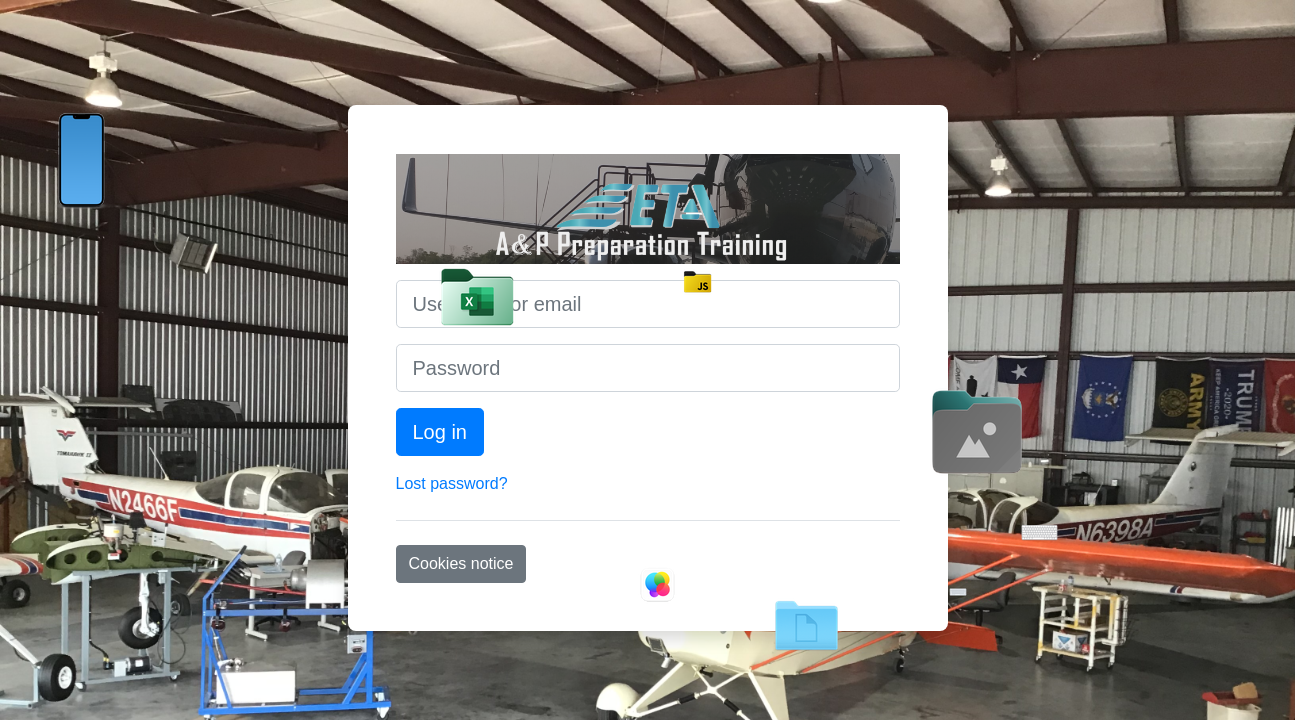  I want to click on iPhone 14 device icon, so click(81, 161).